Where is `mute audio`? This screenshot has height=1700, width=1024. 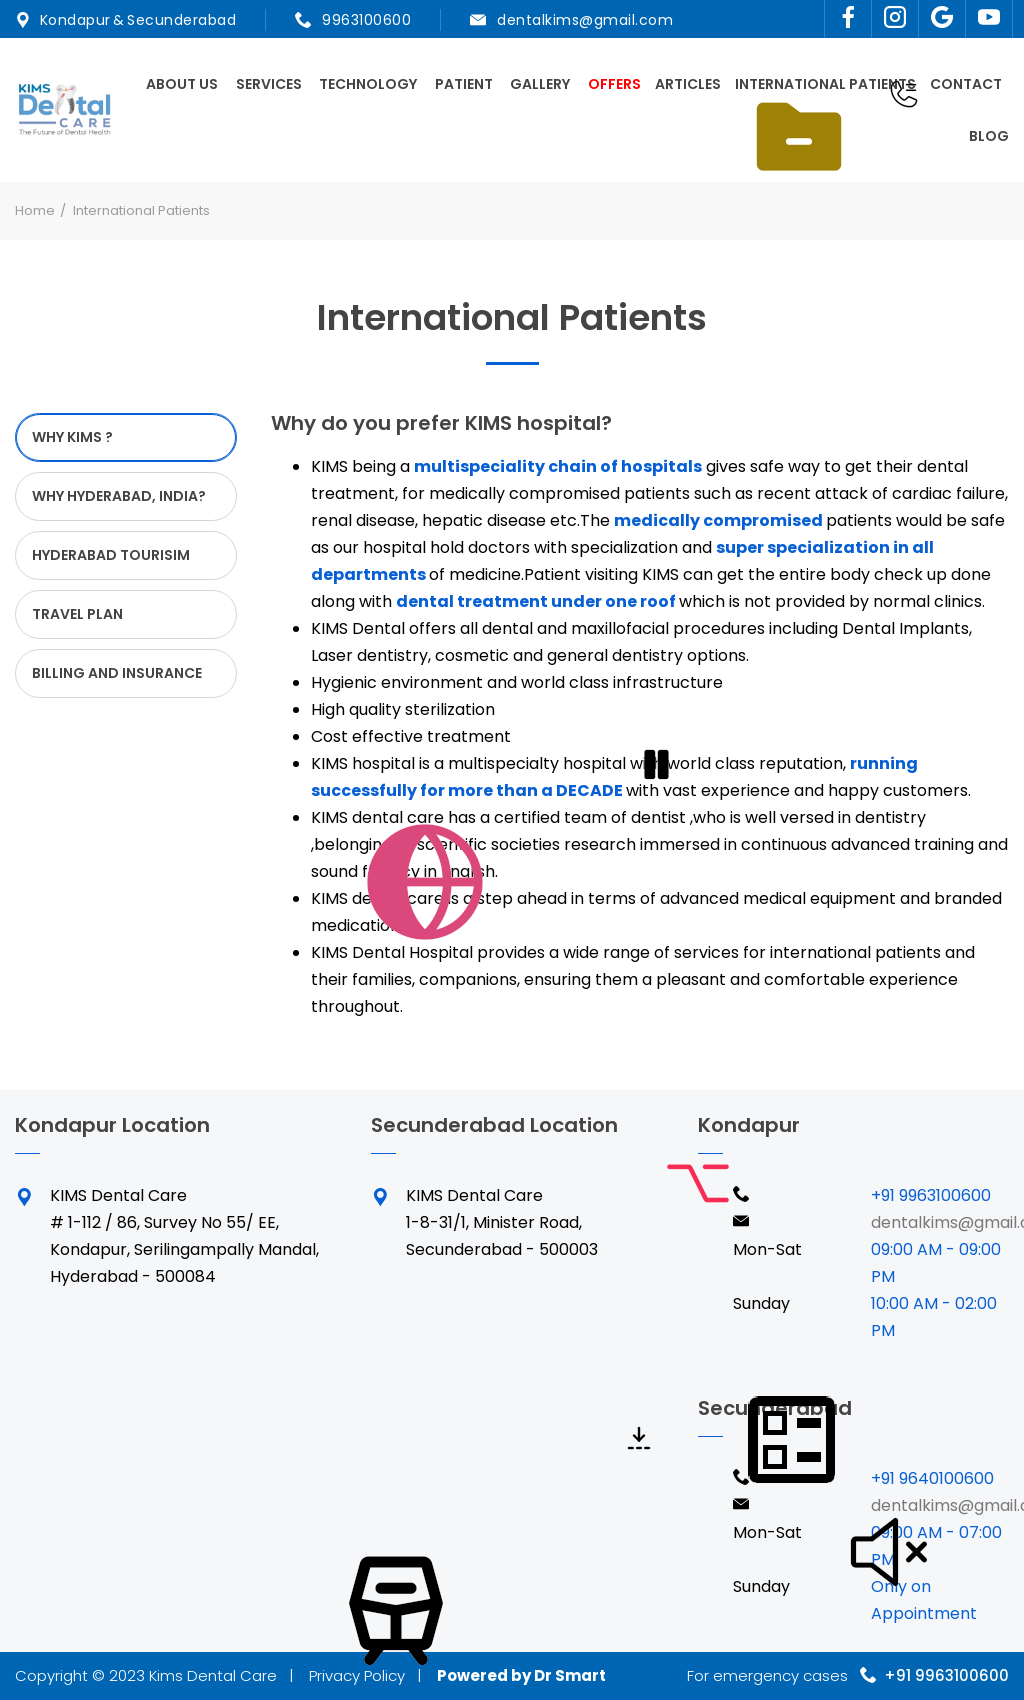
mute audio is located at coordinates (885, 1552).